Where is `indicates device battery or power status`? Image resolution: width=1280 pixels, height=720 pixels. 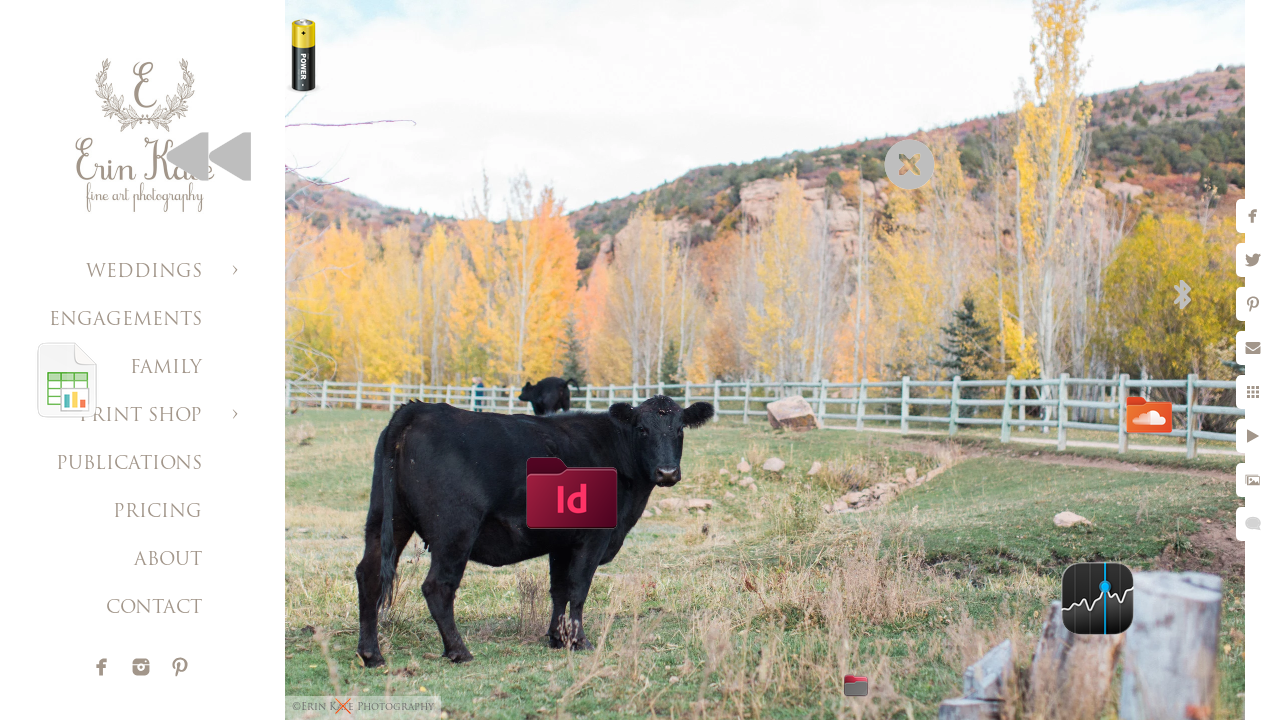
indicates device battery or power status is located at coordinates (303, 56).